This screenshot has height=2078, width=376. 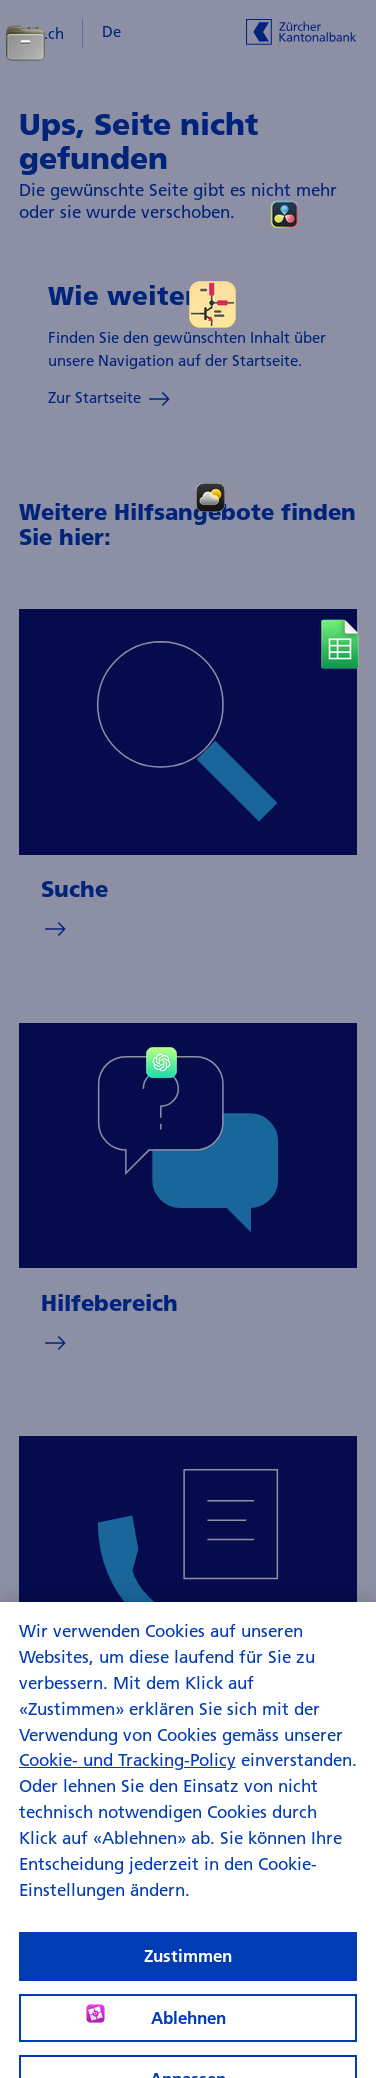 What do you see at coordinates (25, 42) in the screenshot?
I see `open file manager application` at bounding box center [25, 42].